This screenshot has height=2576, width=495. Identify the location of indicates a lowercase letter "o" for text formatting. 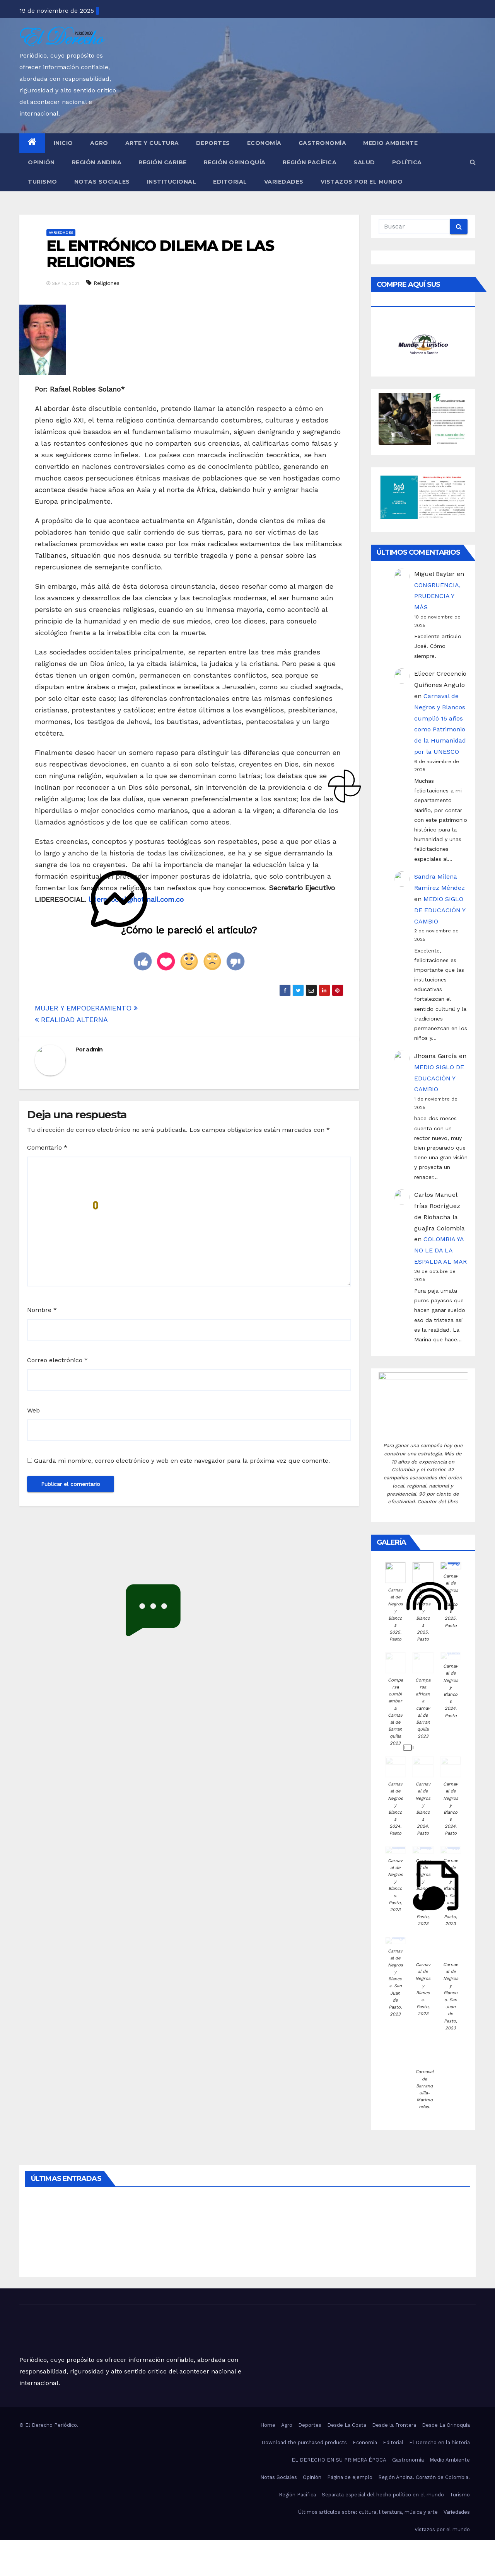
(96, 1205).